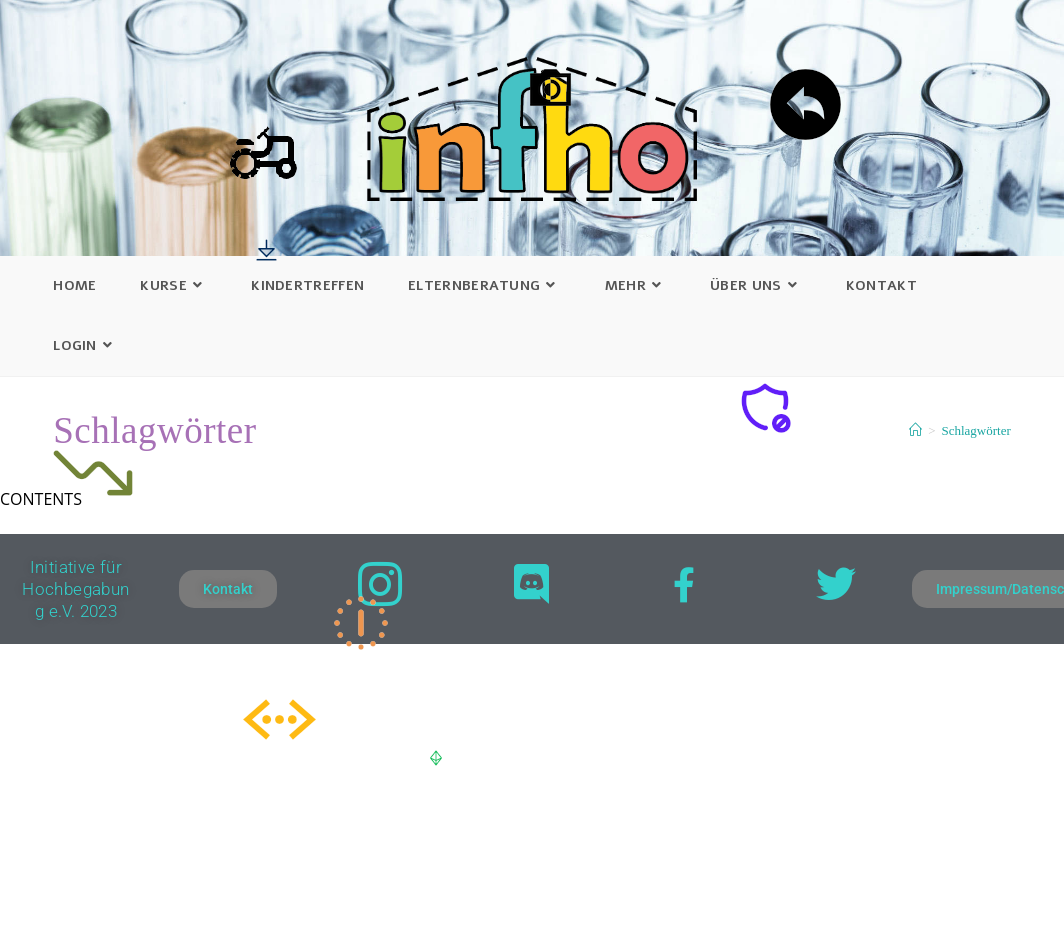 The height and width of the screenshot is (929, 1064). What do you see at coordinates (279, 719) in the screenshot?
I see `indicates code is currently processing or compiling` at bounding box center [279, 719].